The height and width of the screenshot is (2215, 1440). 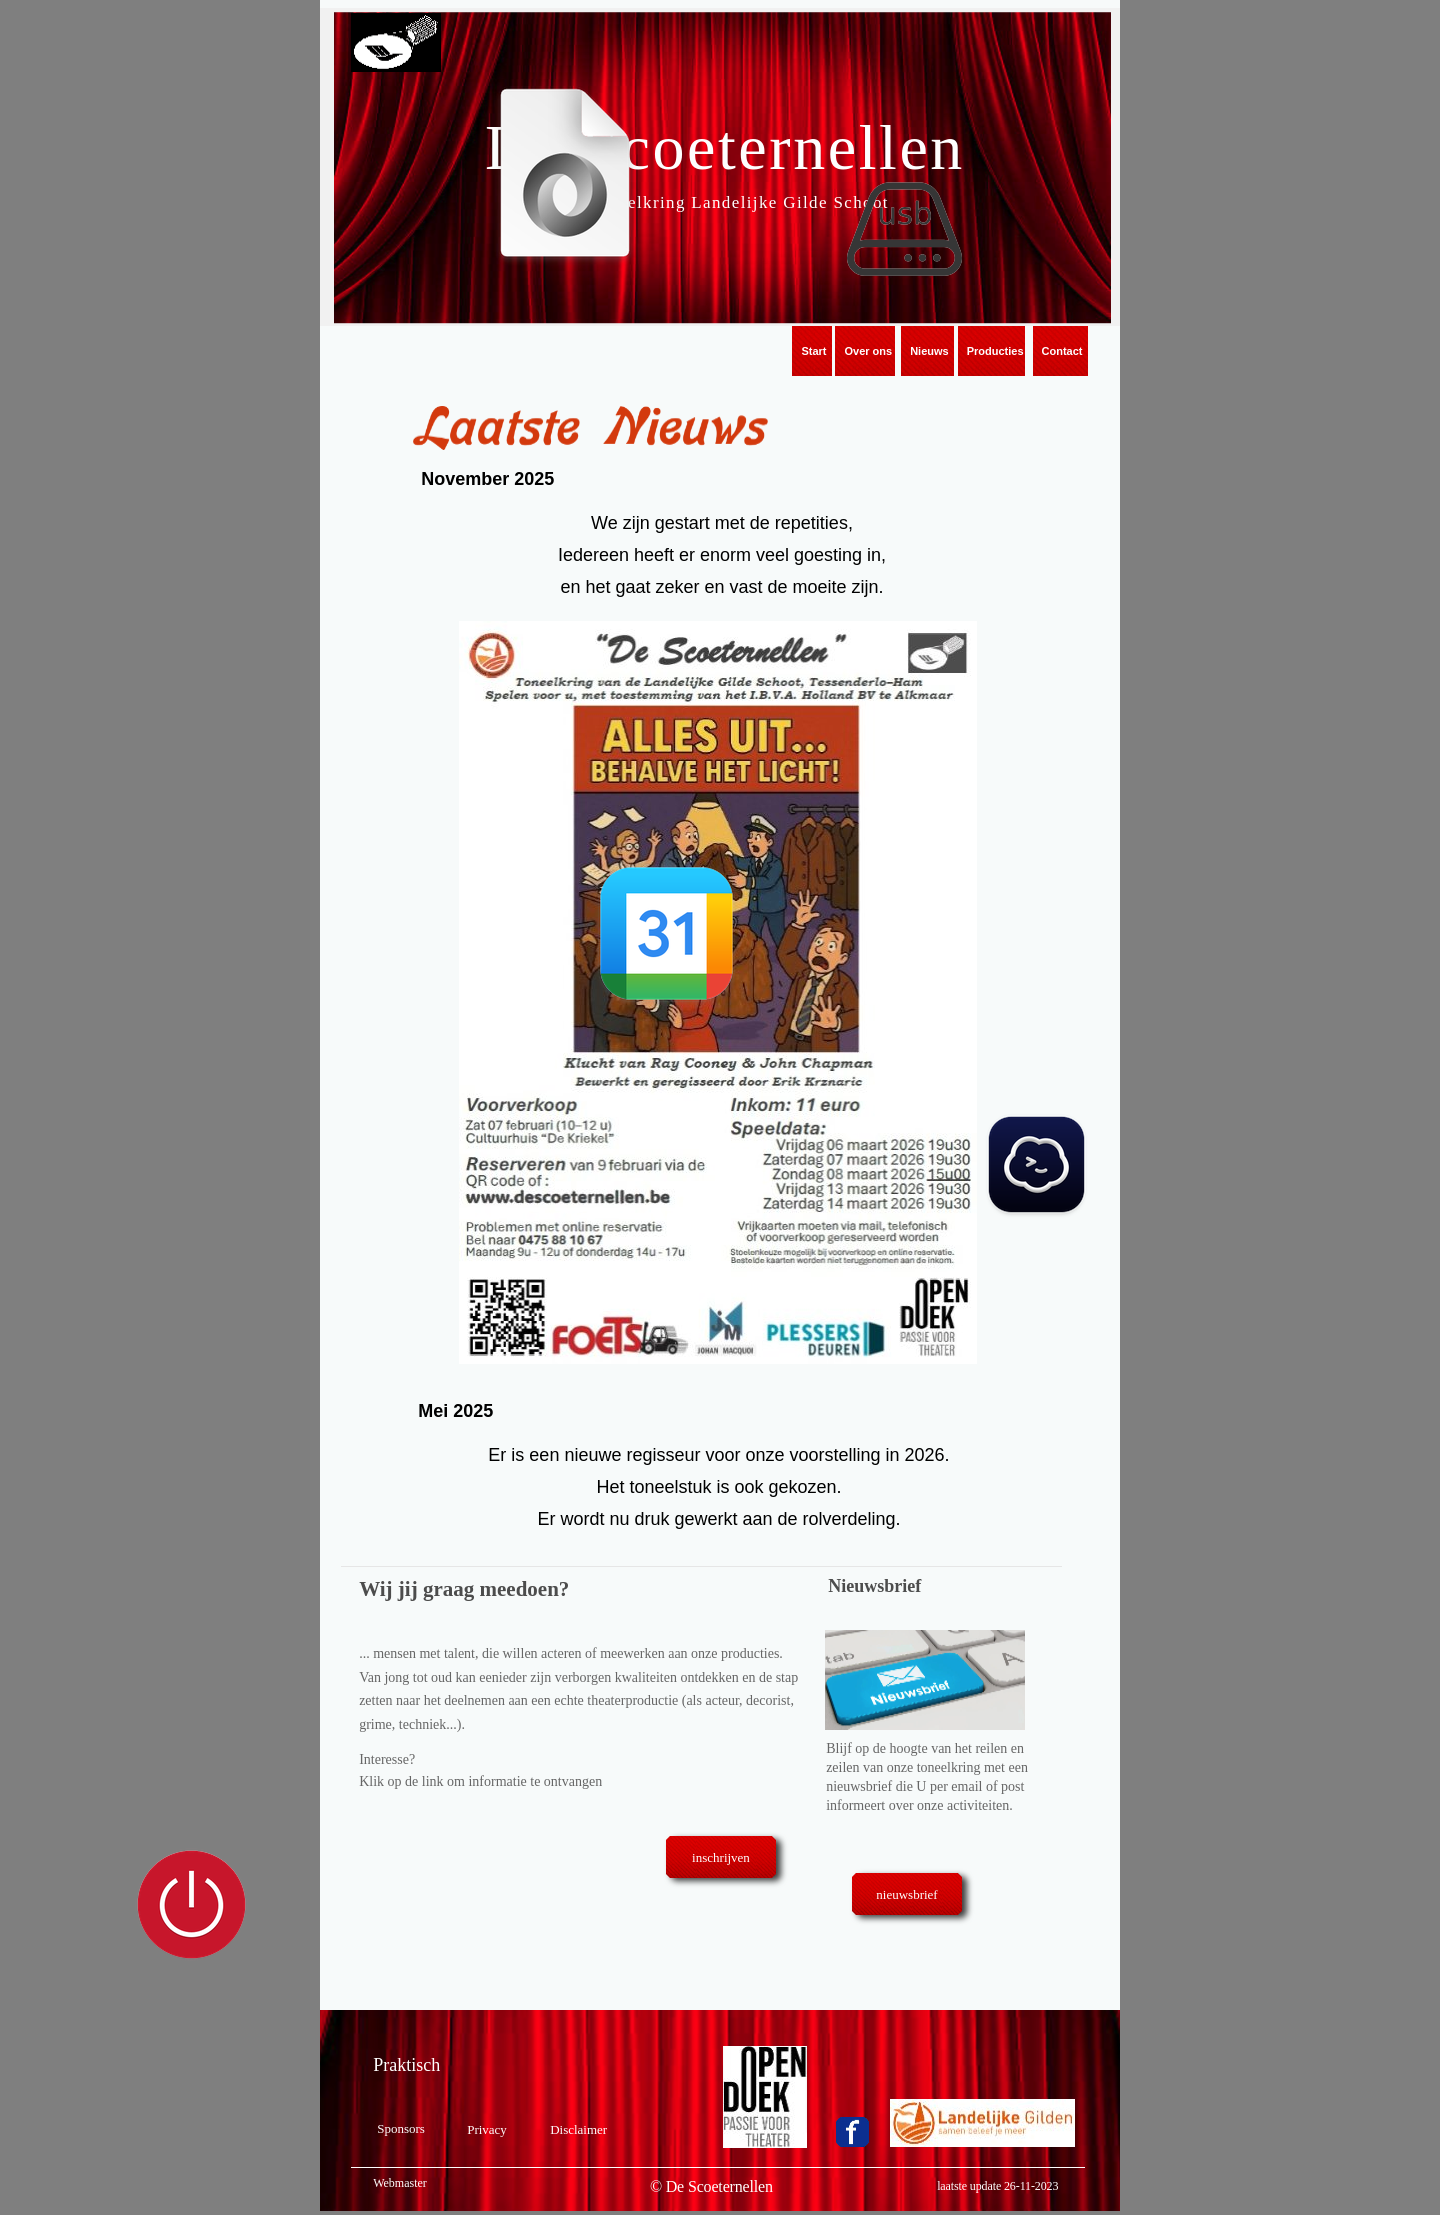 What do you see at coordinates (666, 933) in the screenshot?
I see `open Google Calendar app` at bounding box center [666, 933].